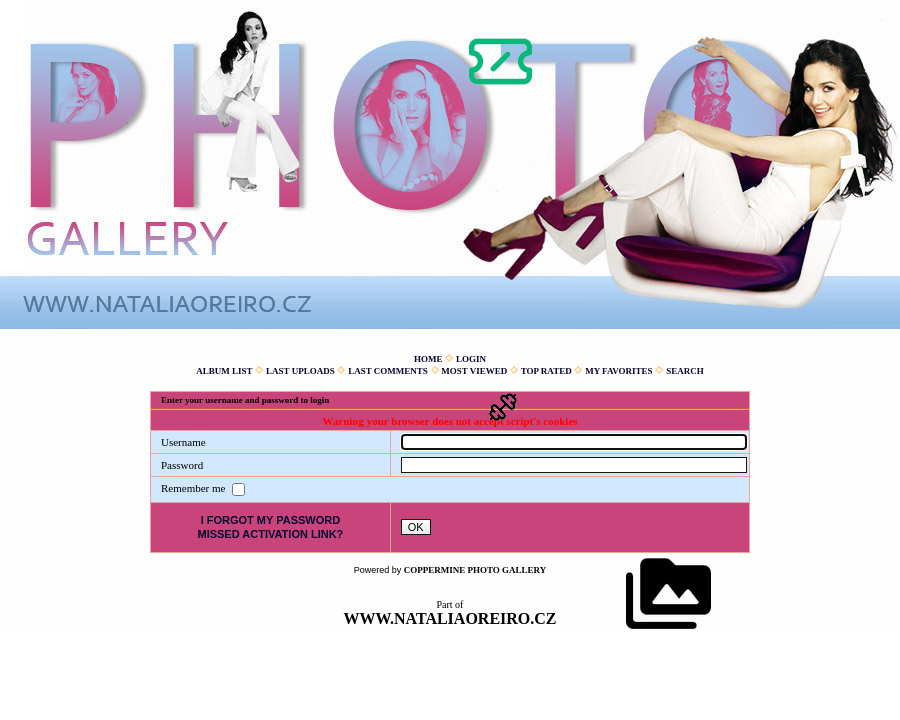 Image resolution: width=900 pixels, height=720 pixels. I want to click on invalid or cancelled ticket, so click(500, 61).